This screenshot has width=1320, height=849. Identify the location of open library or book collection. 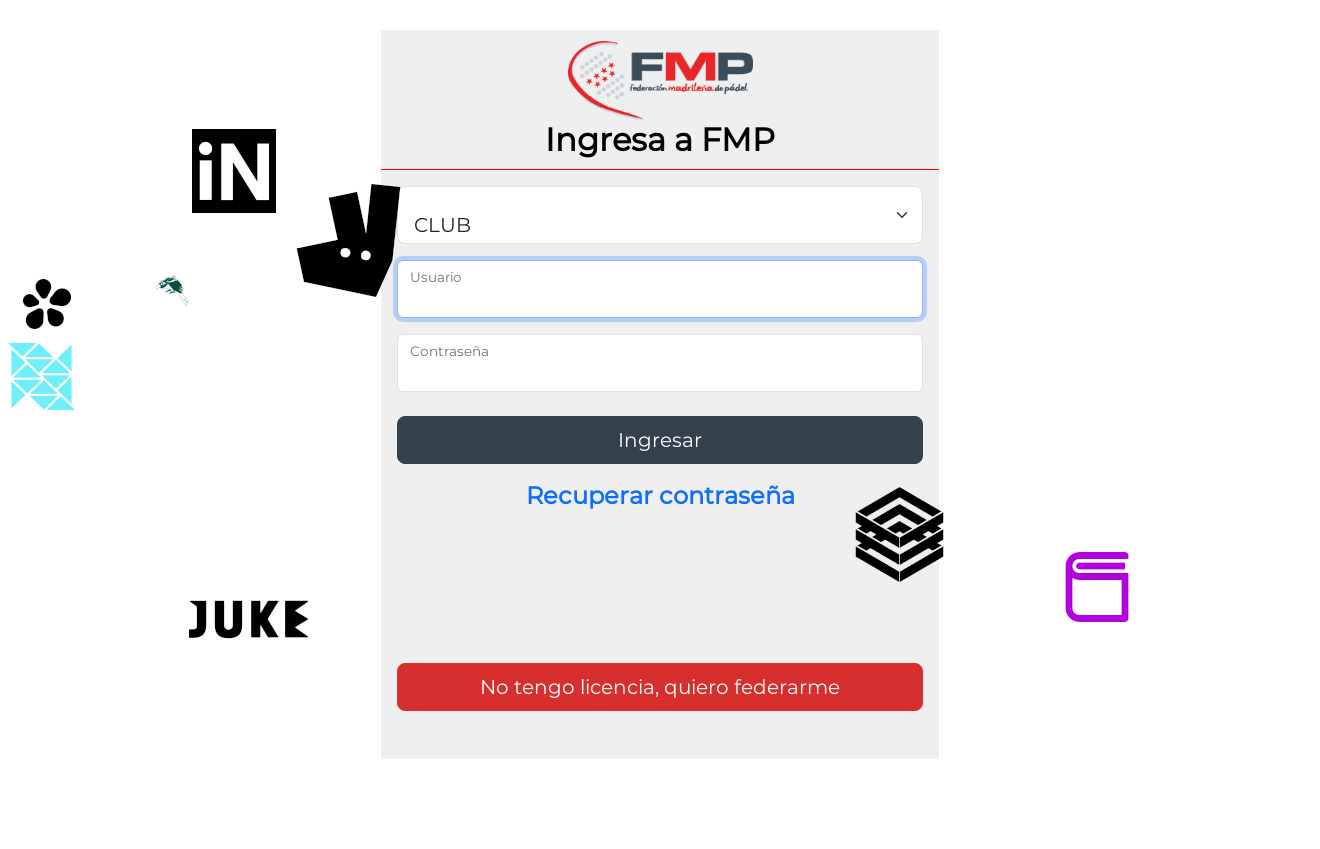
(1097, 587).